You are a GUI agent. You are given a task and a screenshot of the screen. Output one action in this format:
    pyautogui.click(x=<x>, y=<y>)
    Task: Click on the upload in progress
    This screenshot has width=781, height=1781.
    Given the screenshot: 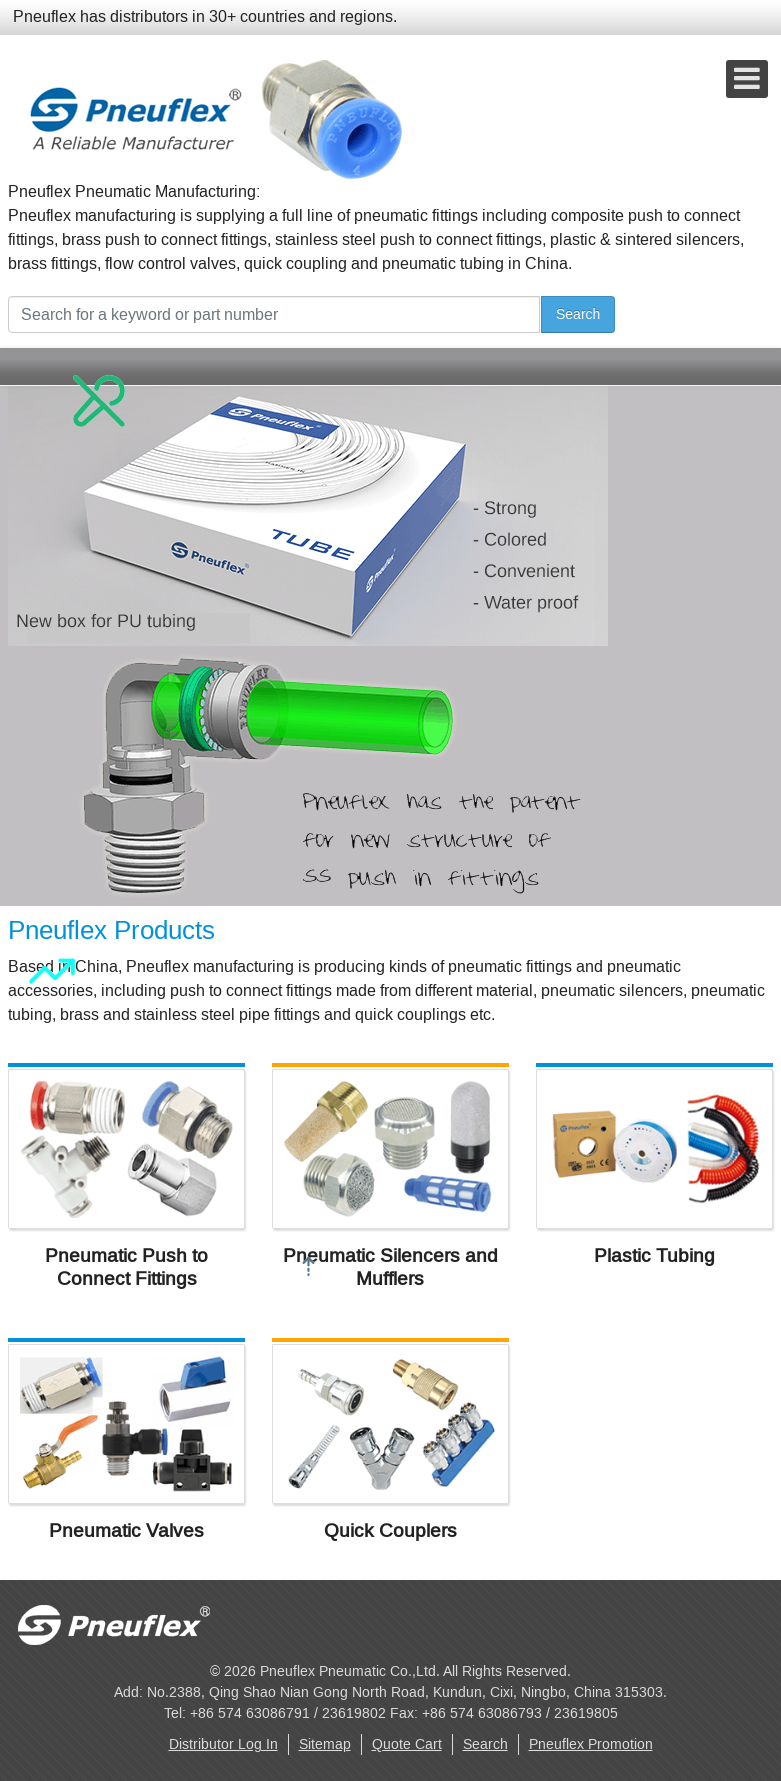 What is the action you would take?
    pyautogui.click(x=308, y=1266)
    